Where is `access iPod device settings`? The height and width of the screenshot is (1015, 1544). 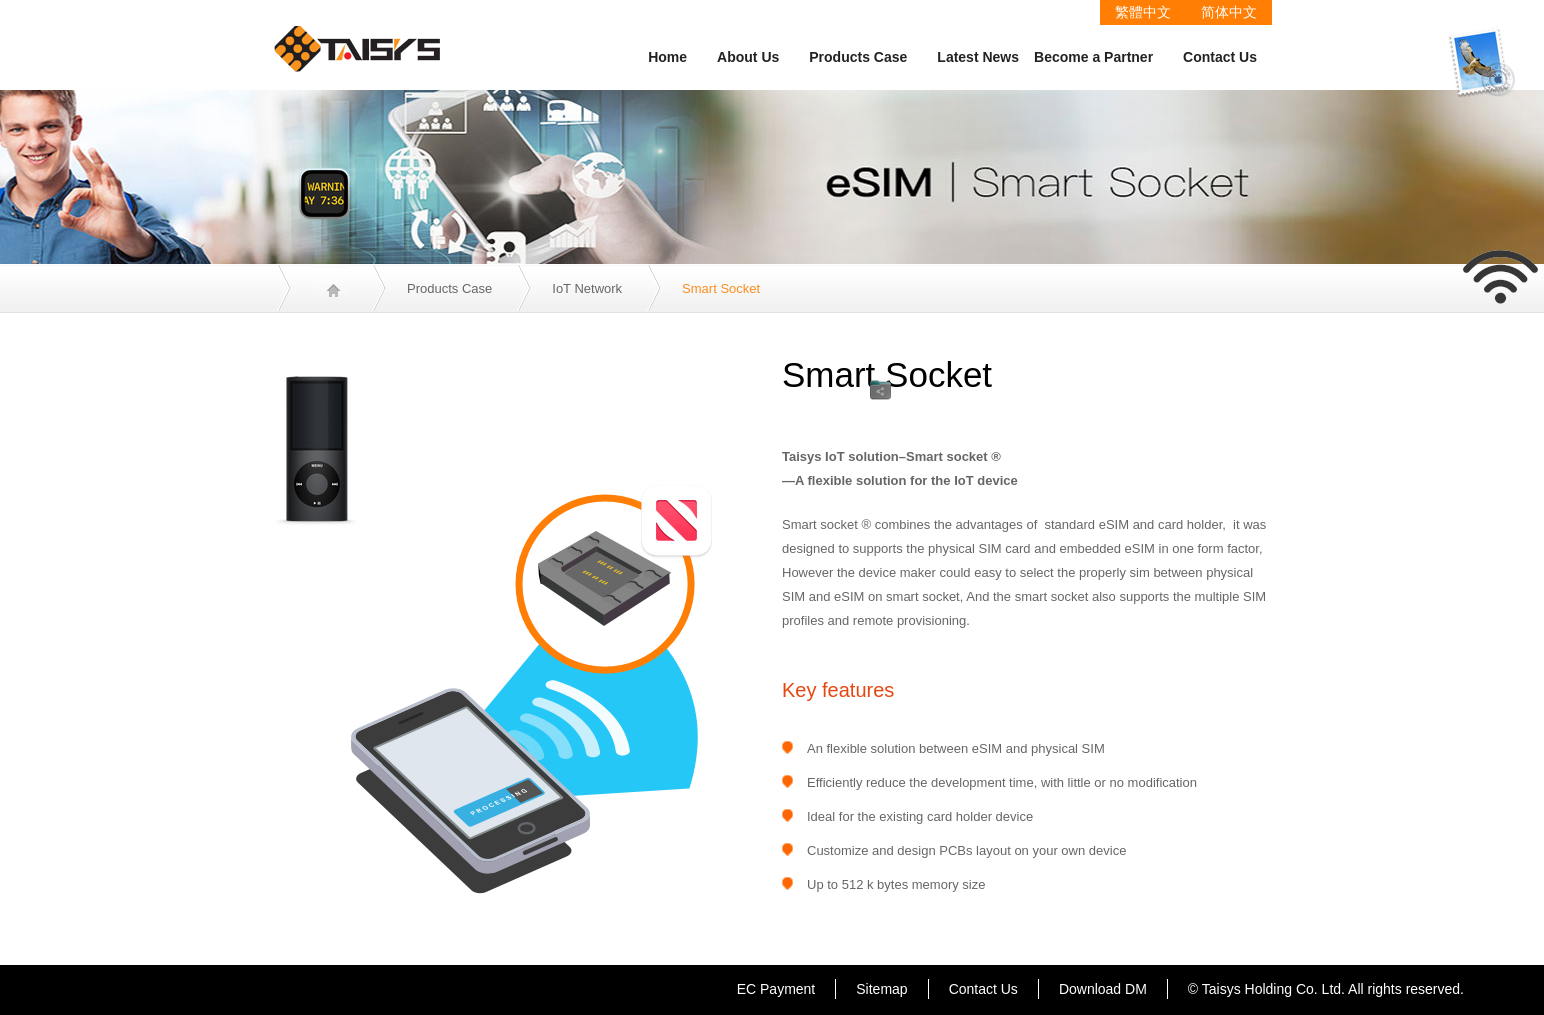
access iPod device settings is located at coordinates (316, 451).